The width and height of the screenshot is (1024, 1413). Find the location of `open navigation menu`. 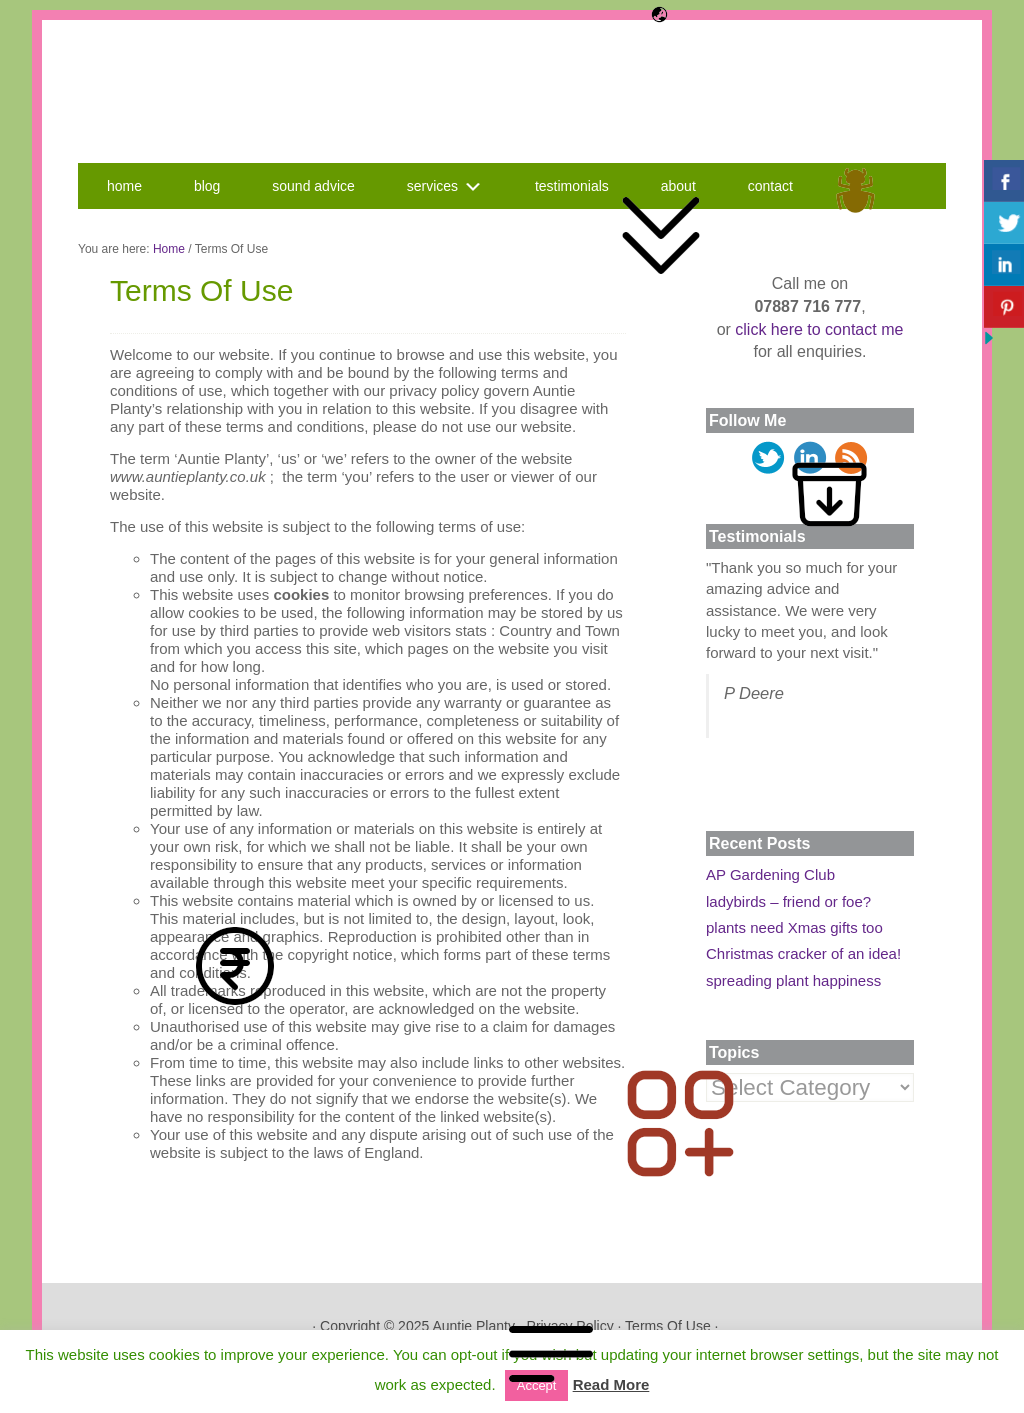

open navigation menu is located at coordinates (551, 1354).